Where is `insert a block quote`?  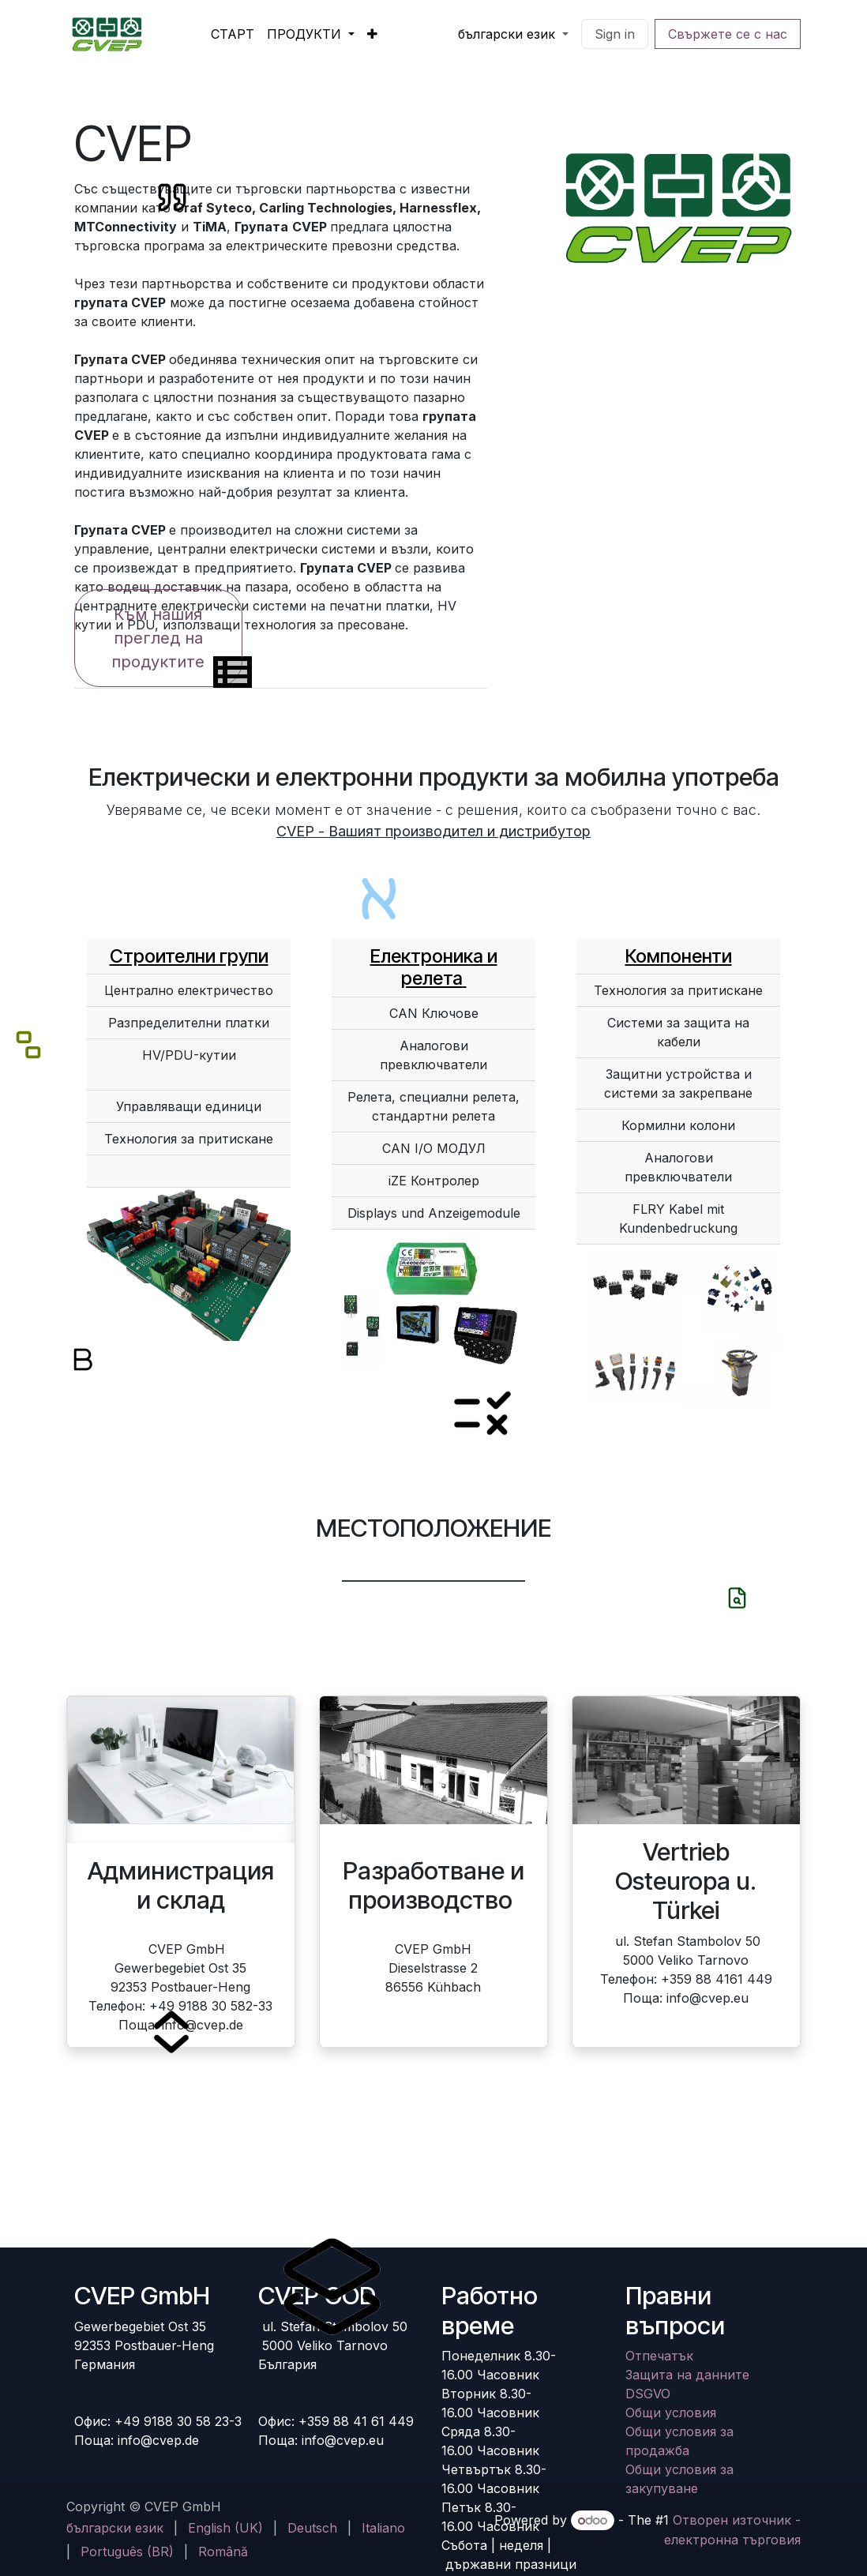 insert a block quote is located at coordinates (172, 197).